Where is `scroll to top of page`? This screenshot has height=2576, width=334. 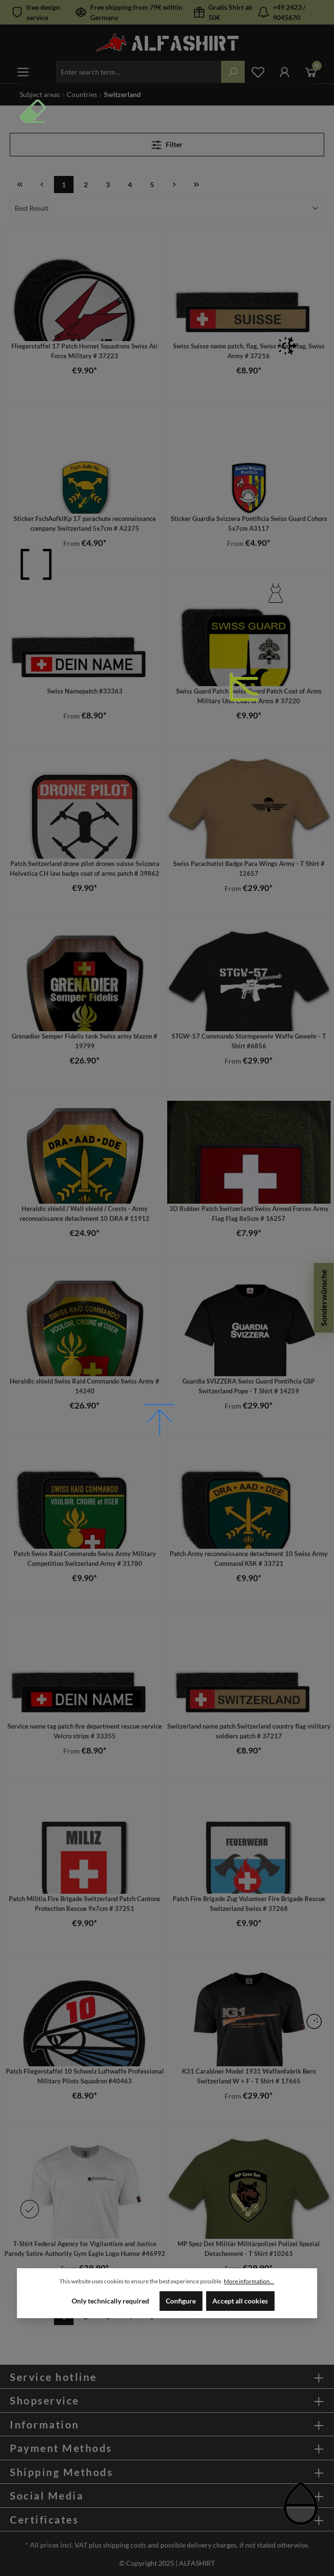
scroll to top of page is located at coordinates (159, 1419).